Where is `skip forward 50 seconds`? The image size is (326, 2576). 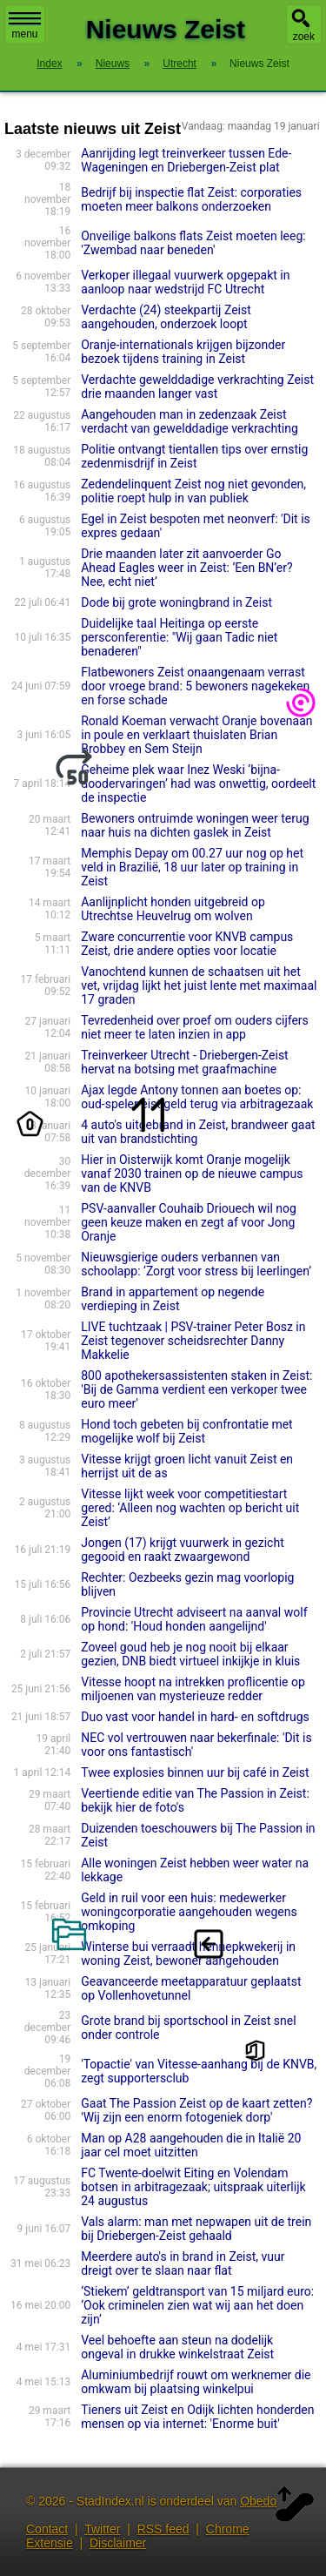
skip forward 50 seconds is located at coordinates (75, 768).